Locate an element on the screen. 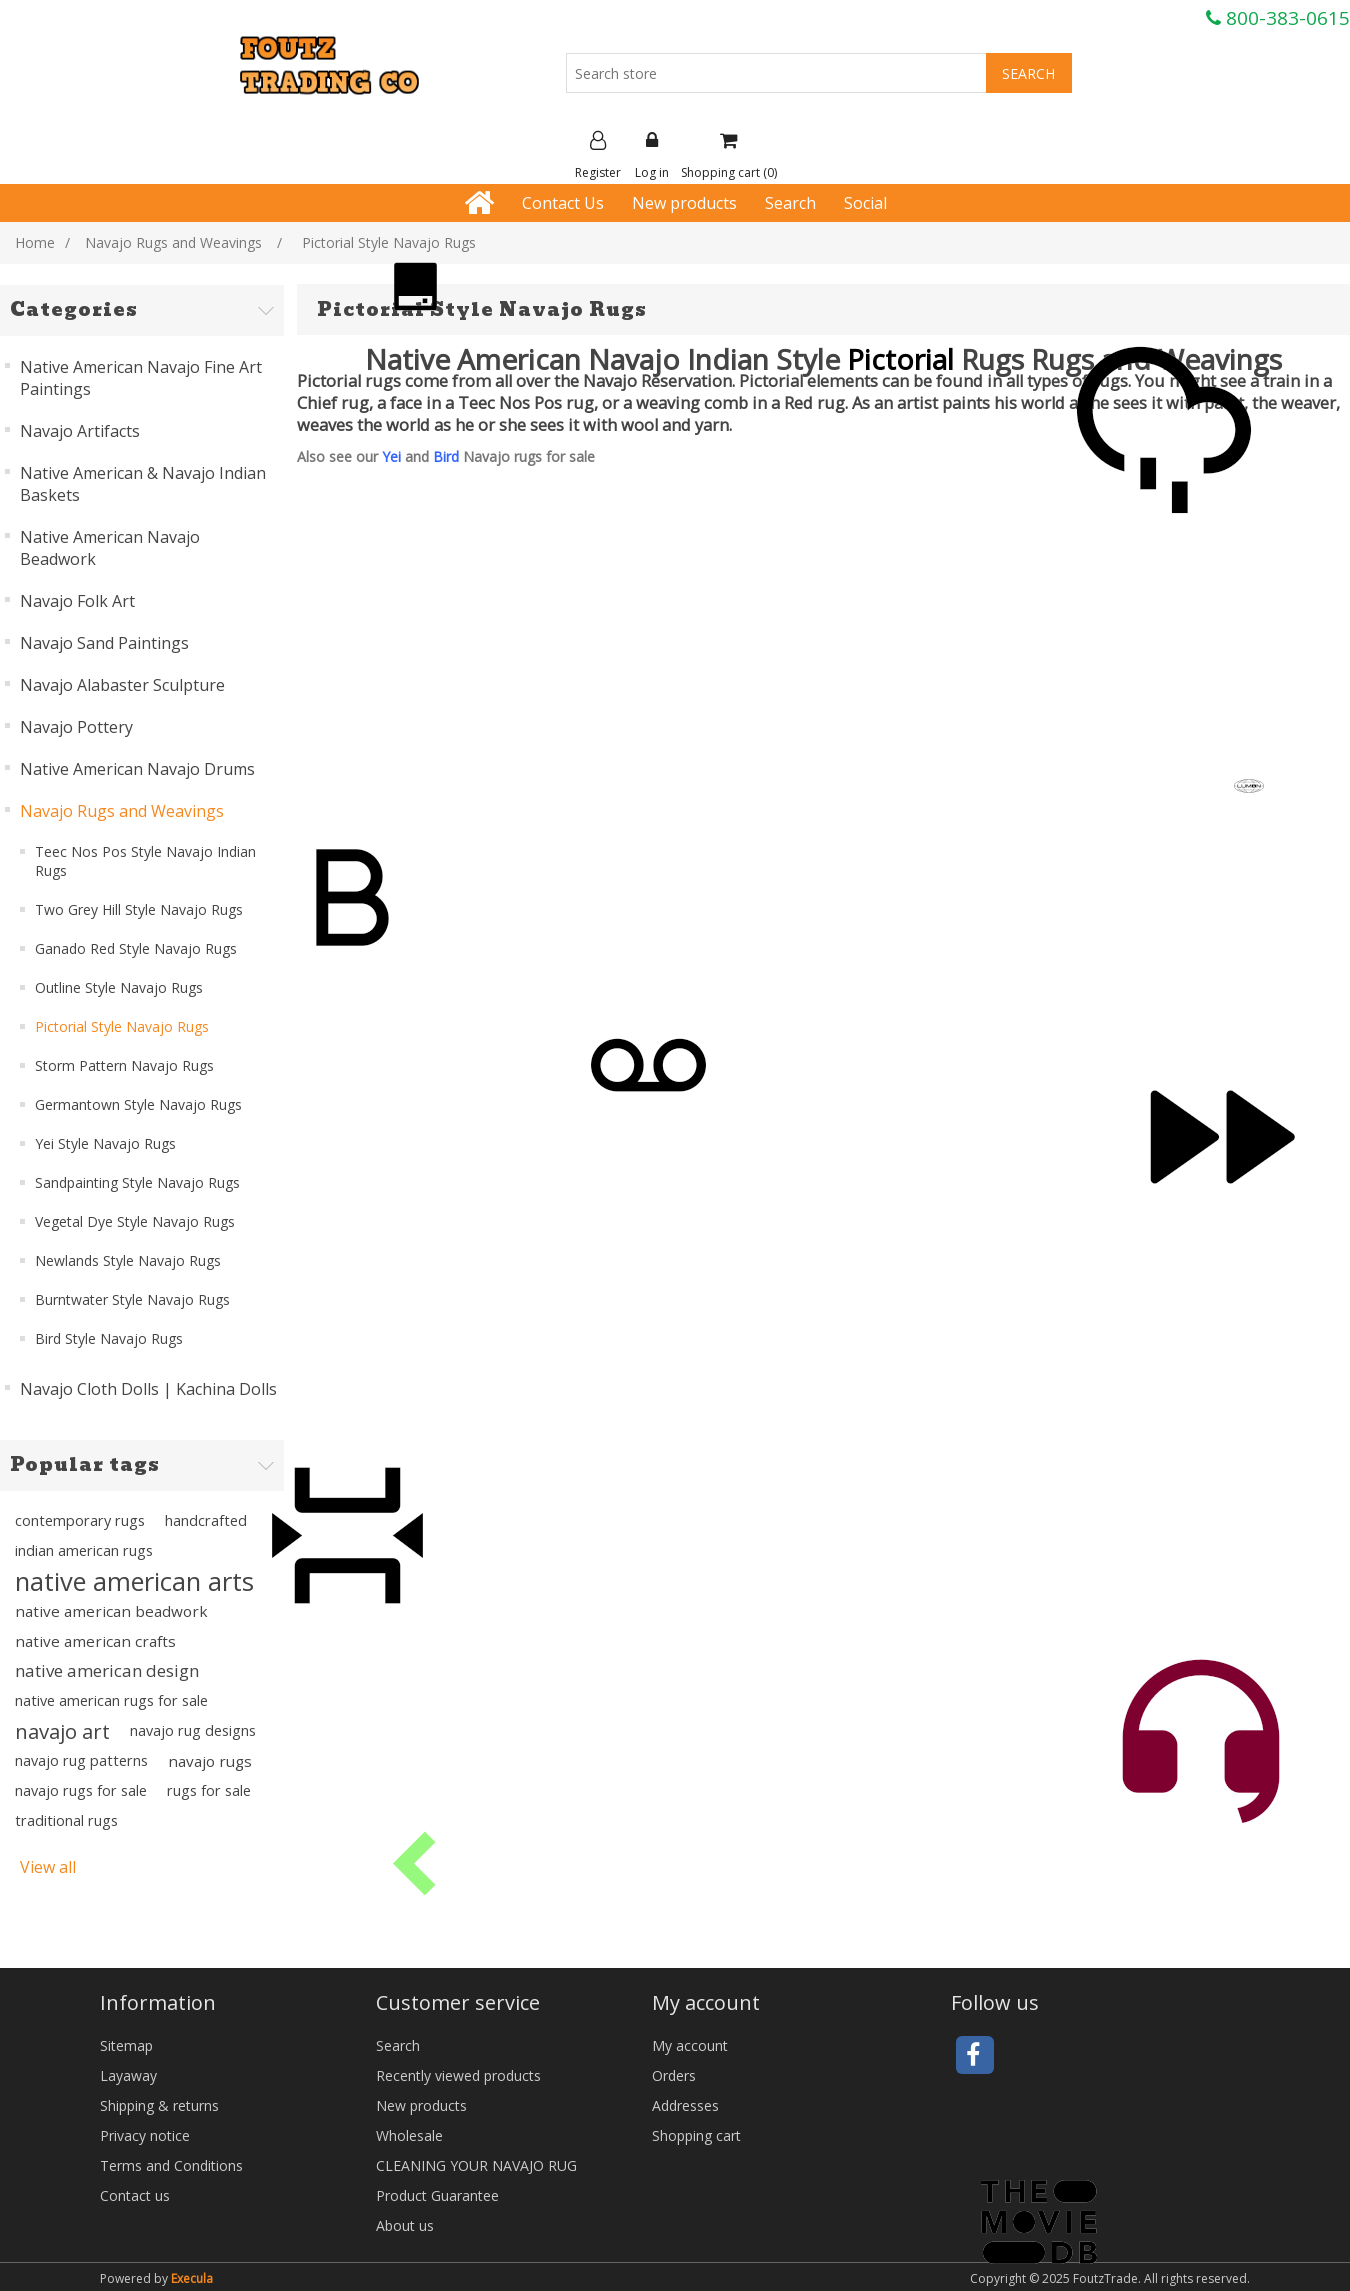 This screenshot has height=2291, width=1350. insert a page break or section divider is located at coordinates (347, 1535).